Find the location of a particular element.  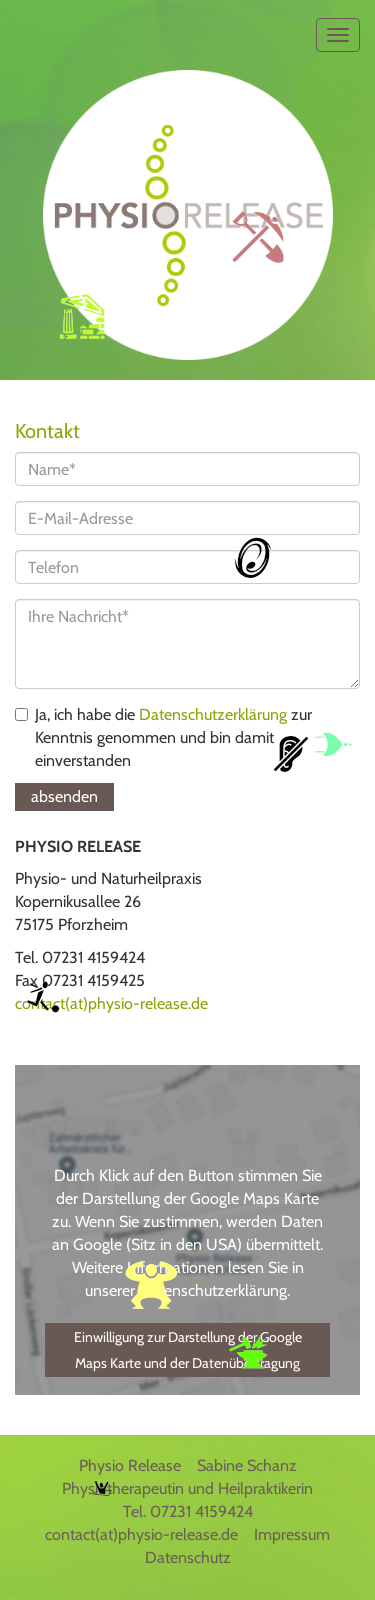

access a portal or gateway feature is located at coordinates (253, 558).